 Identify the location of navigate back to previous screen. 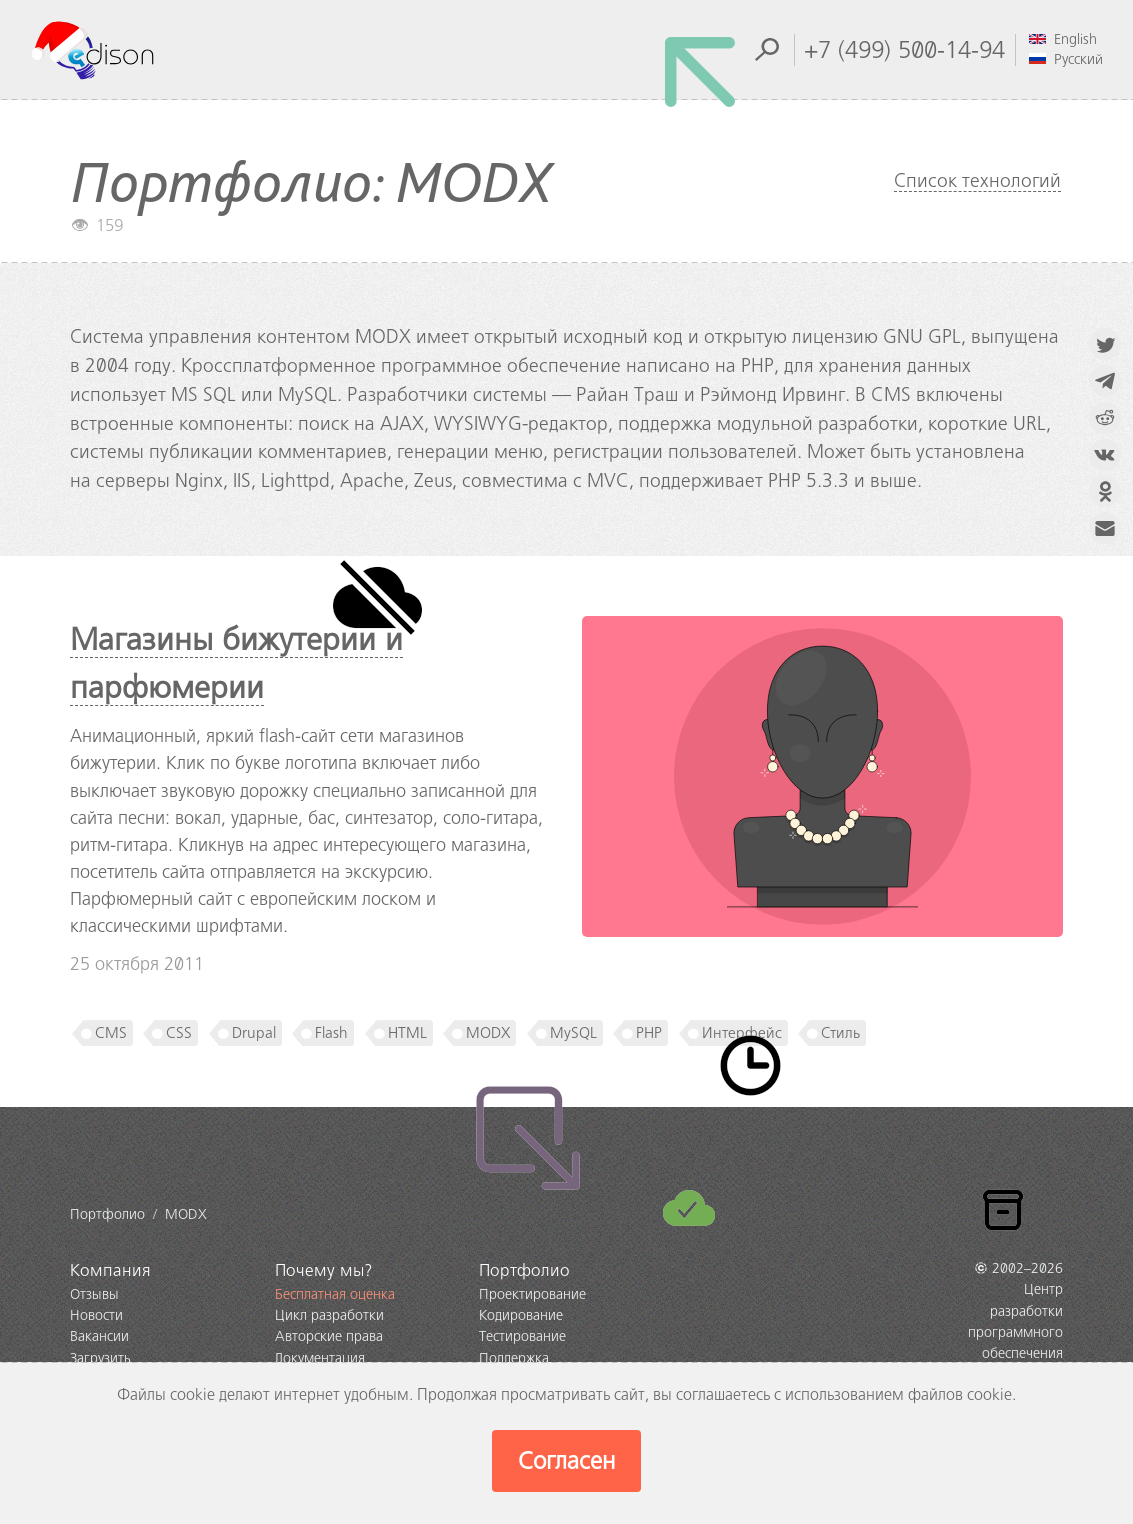
(700, 72).